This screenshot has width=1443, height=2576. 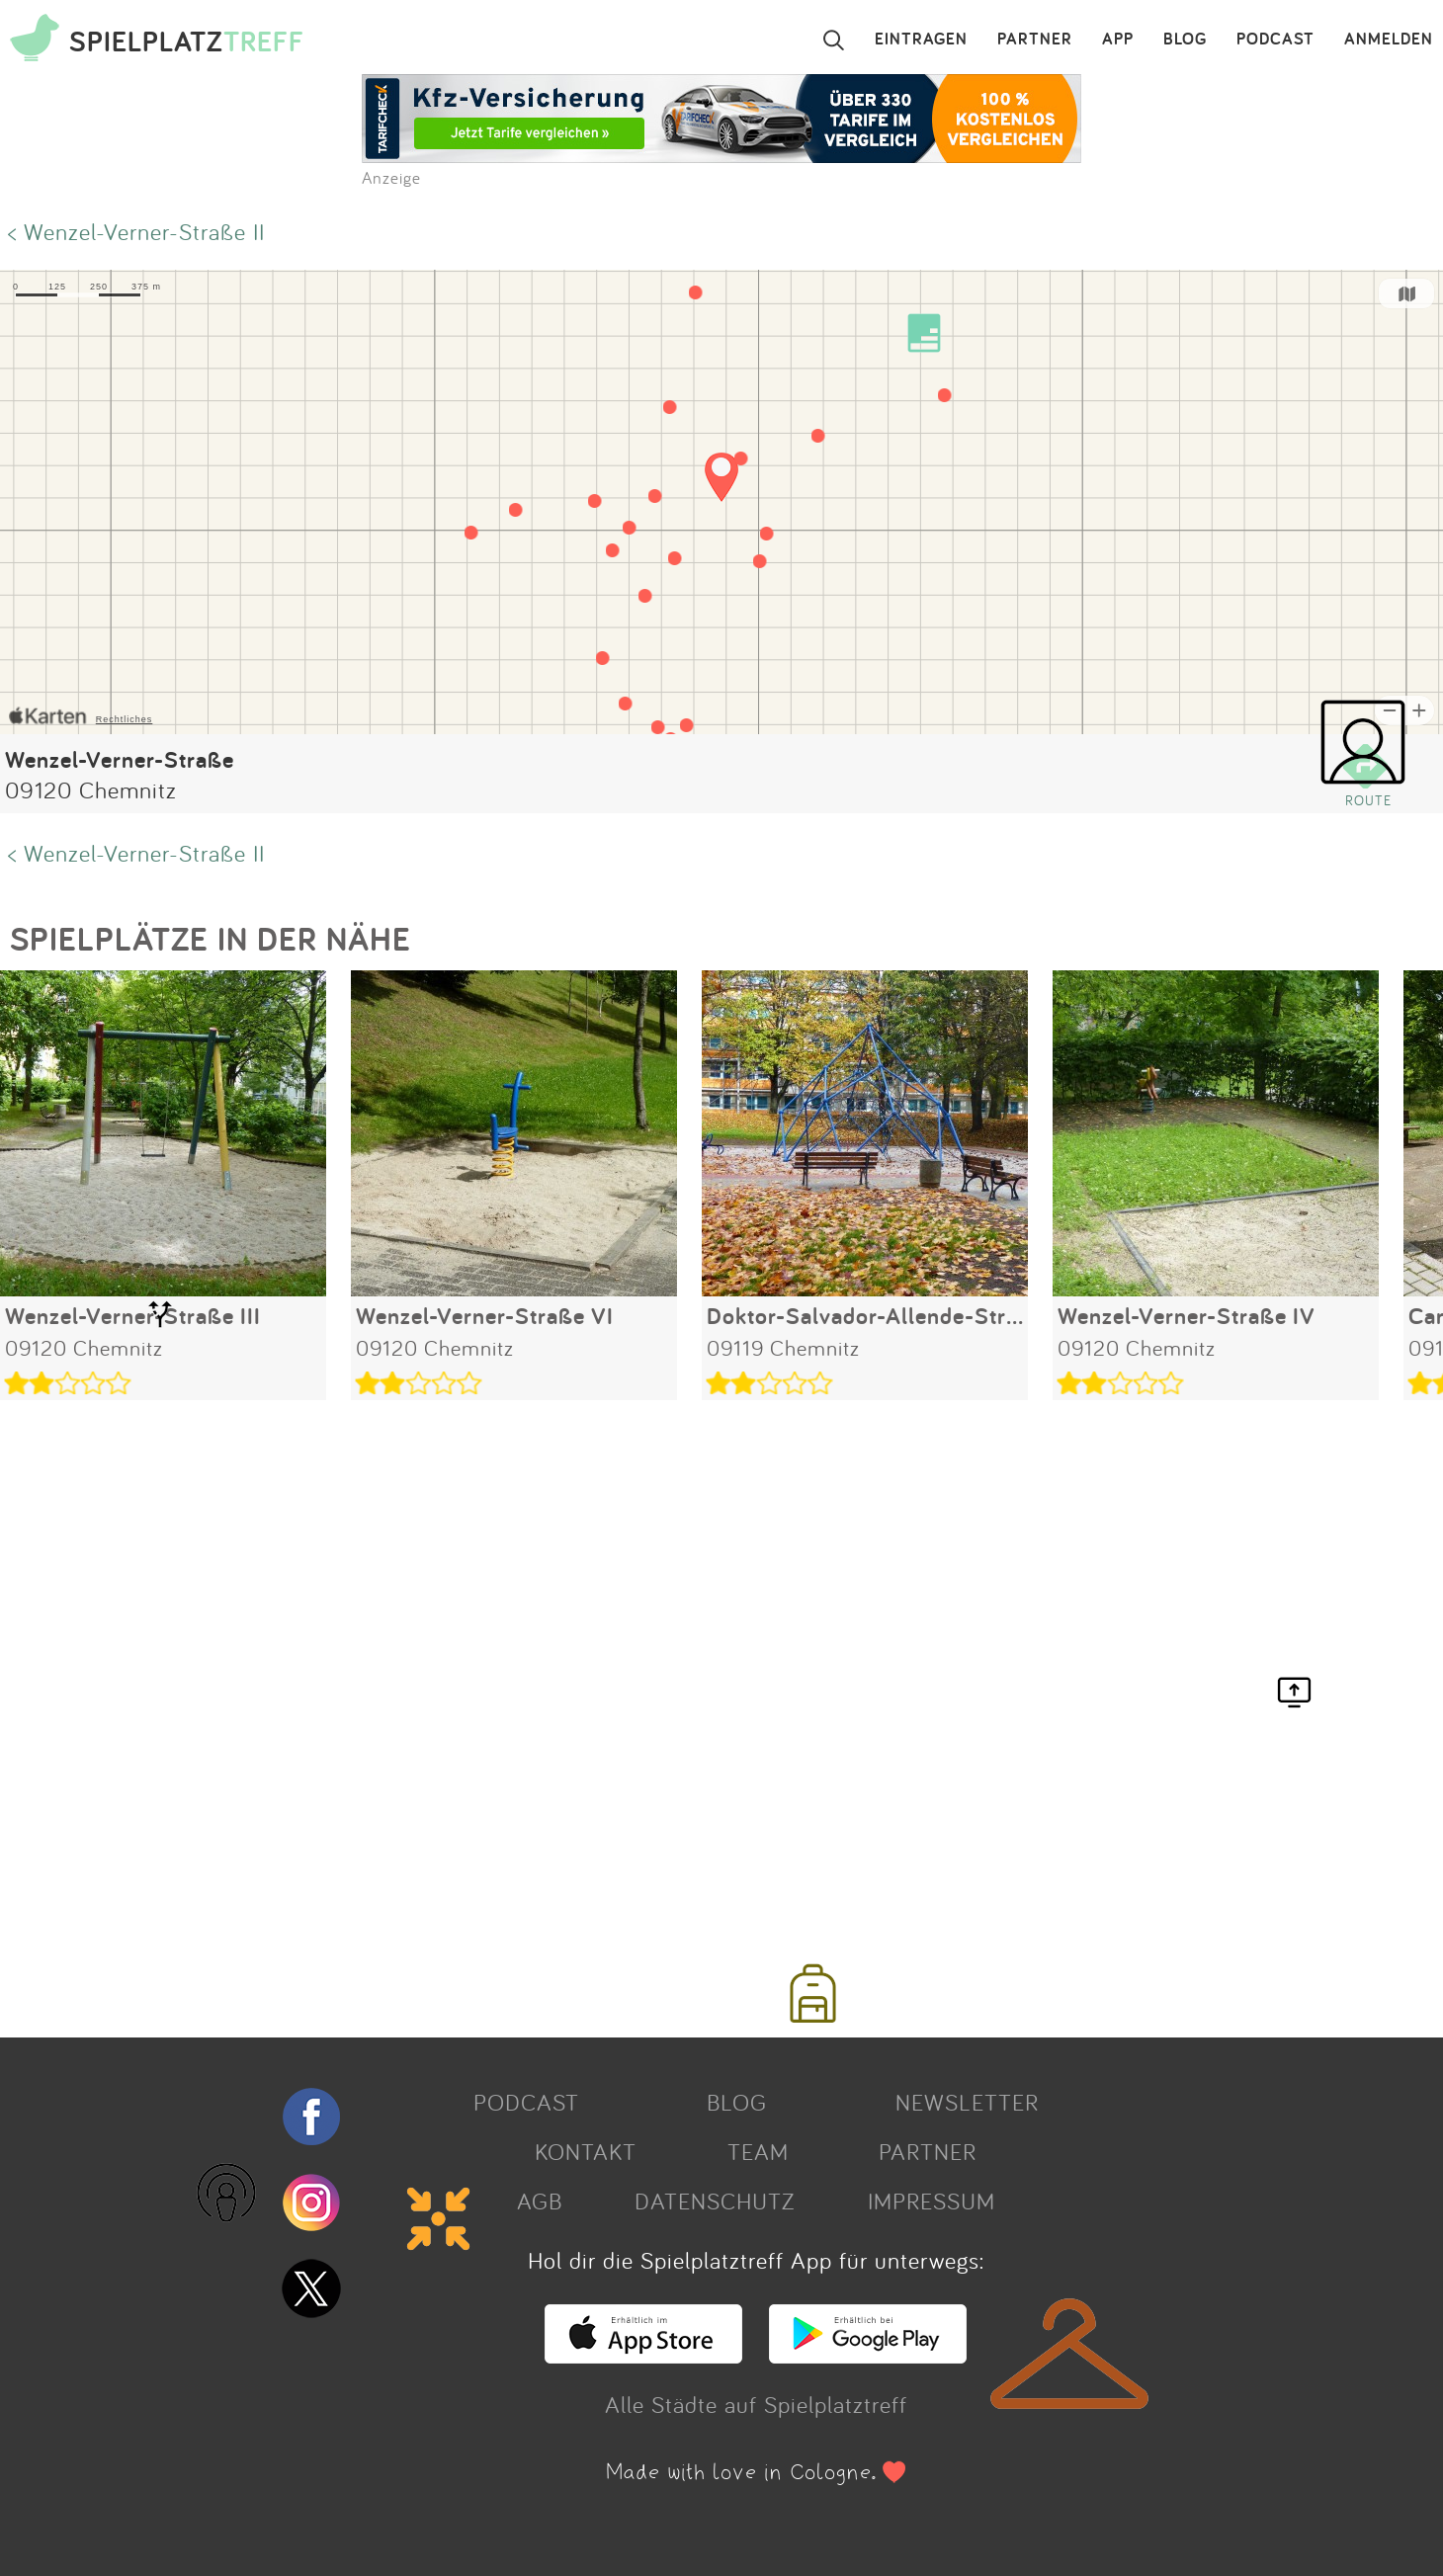 I want to click on access your inventory or stored items, so click(x=812, y=1995).